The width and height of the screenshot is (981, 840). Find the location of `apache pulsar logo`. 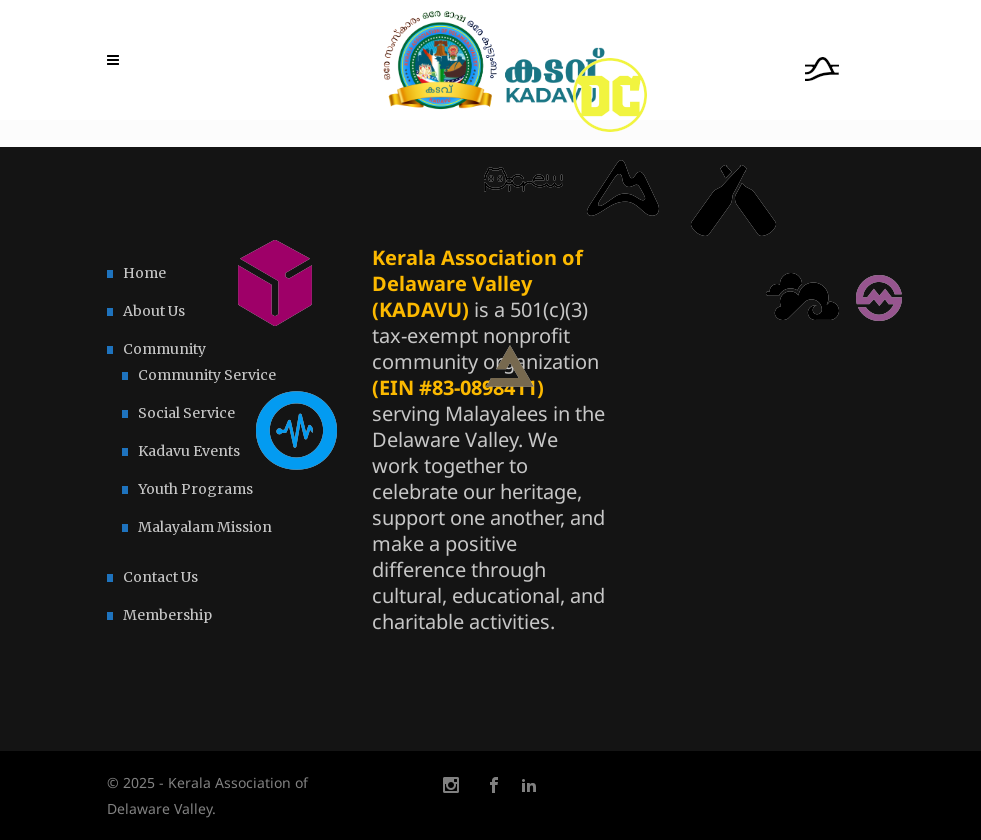

apache pulsar logo is located at coordinates (822, 69).